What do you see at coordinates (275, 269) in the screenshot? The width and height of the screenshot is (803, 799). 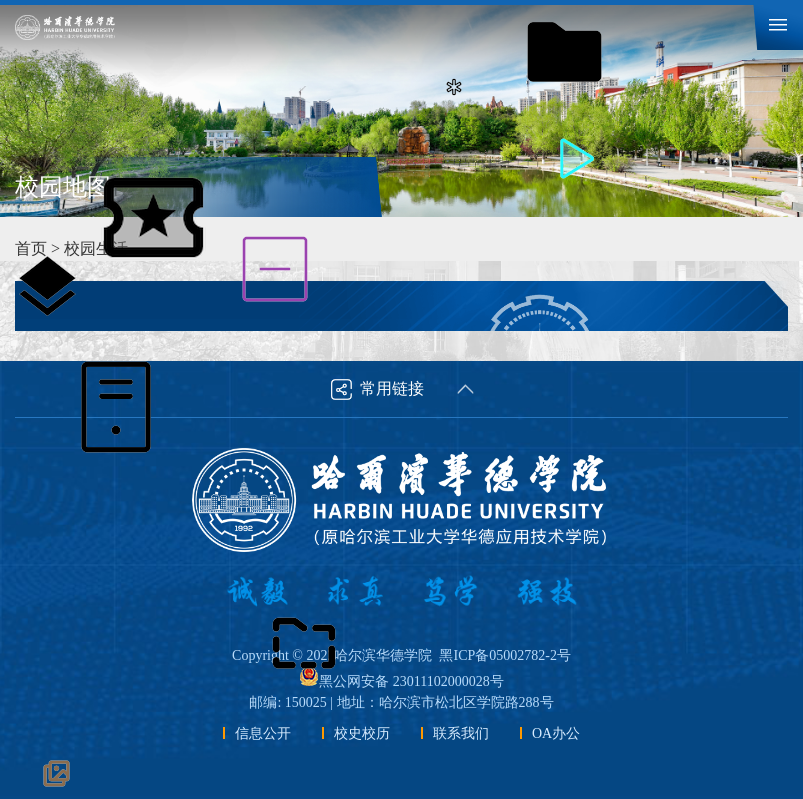 I see `remove an item from a list or collection` at bounding box center [275, 269].